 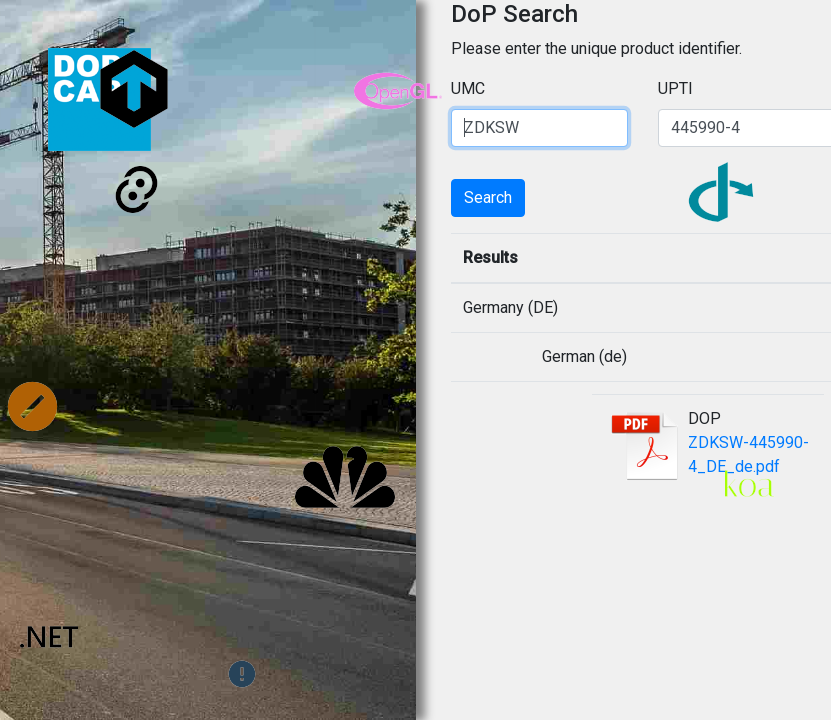 What do you see at coordinates (136, 189) in the screenshot?
I see `tauri framework logo` at bounding box center [136, 189].